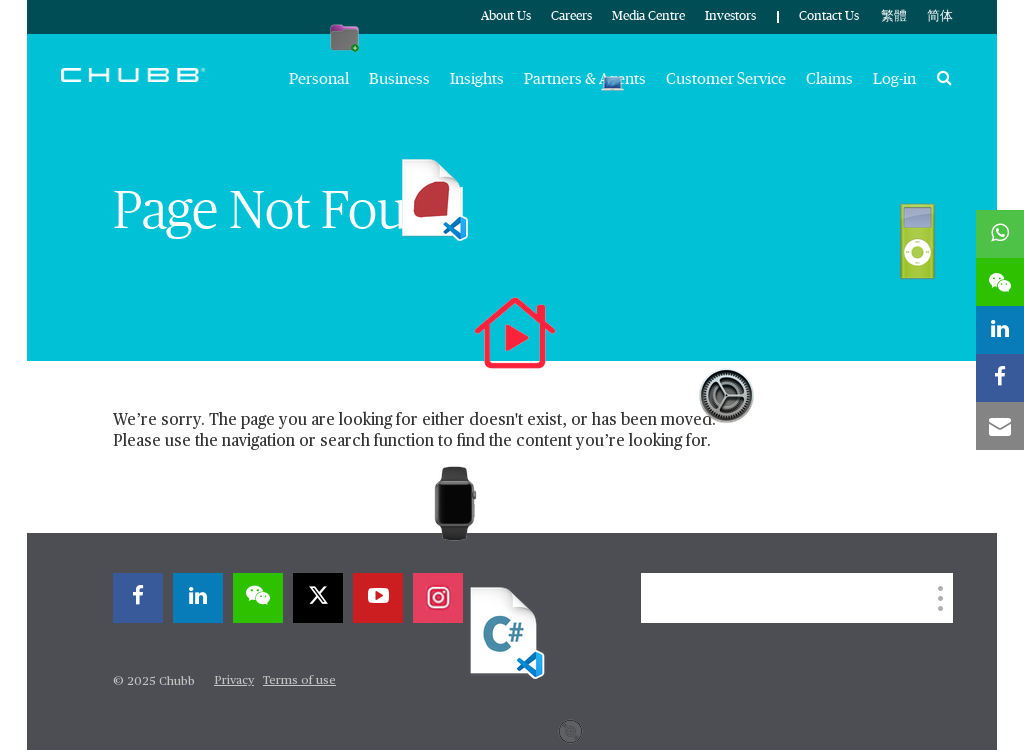 This screenshot has width=1024, height=750. Describe the element at coordinates (431, 199) in the screenshot. I see `open a ruby file in visual studio code` at that location.